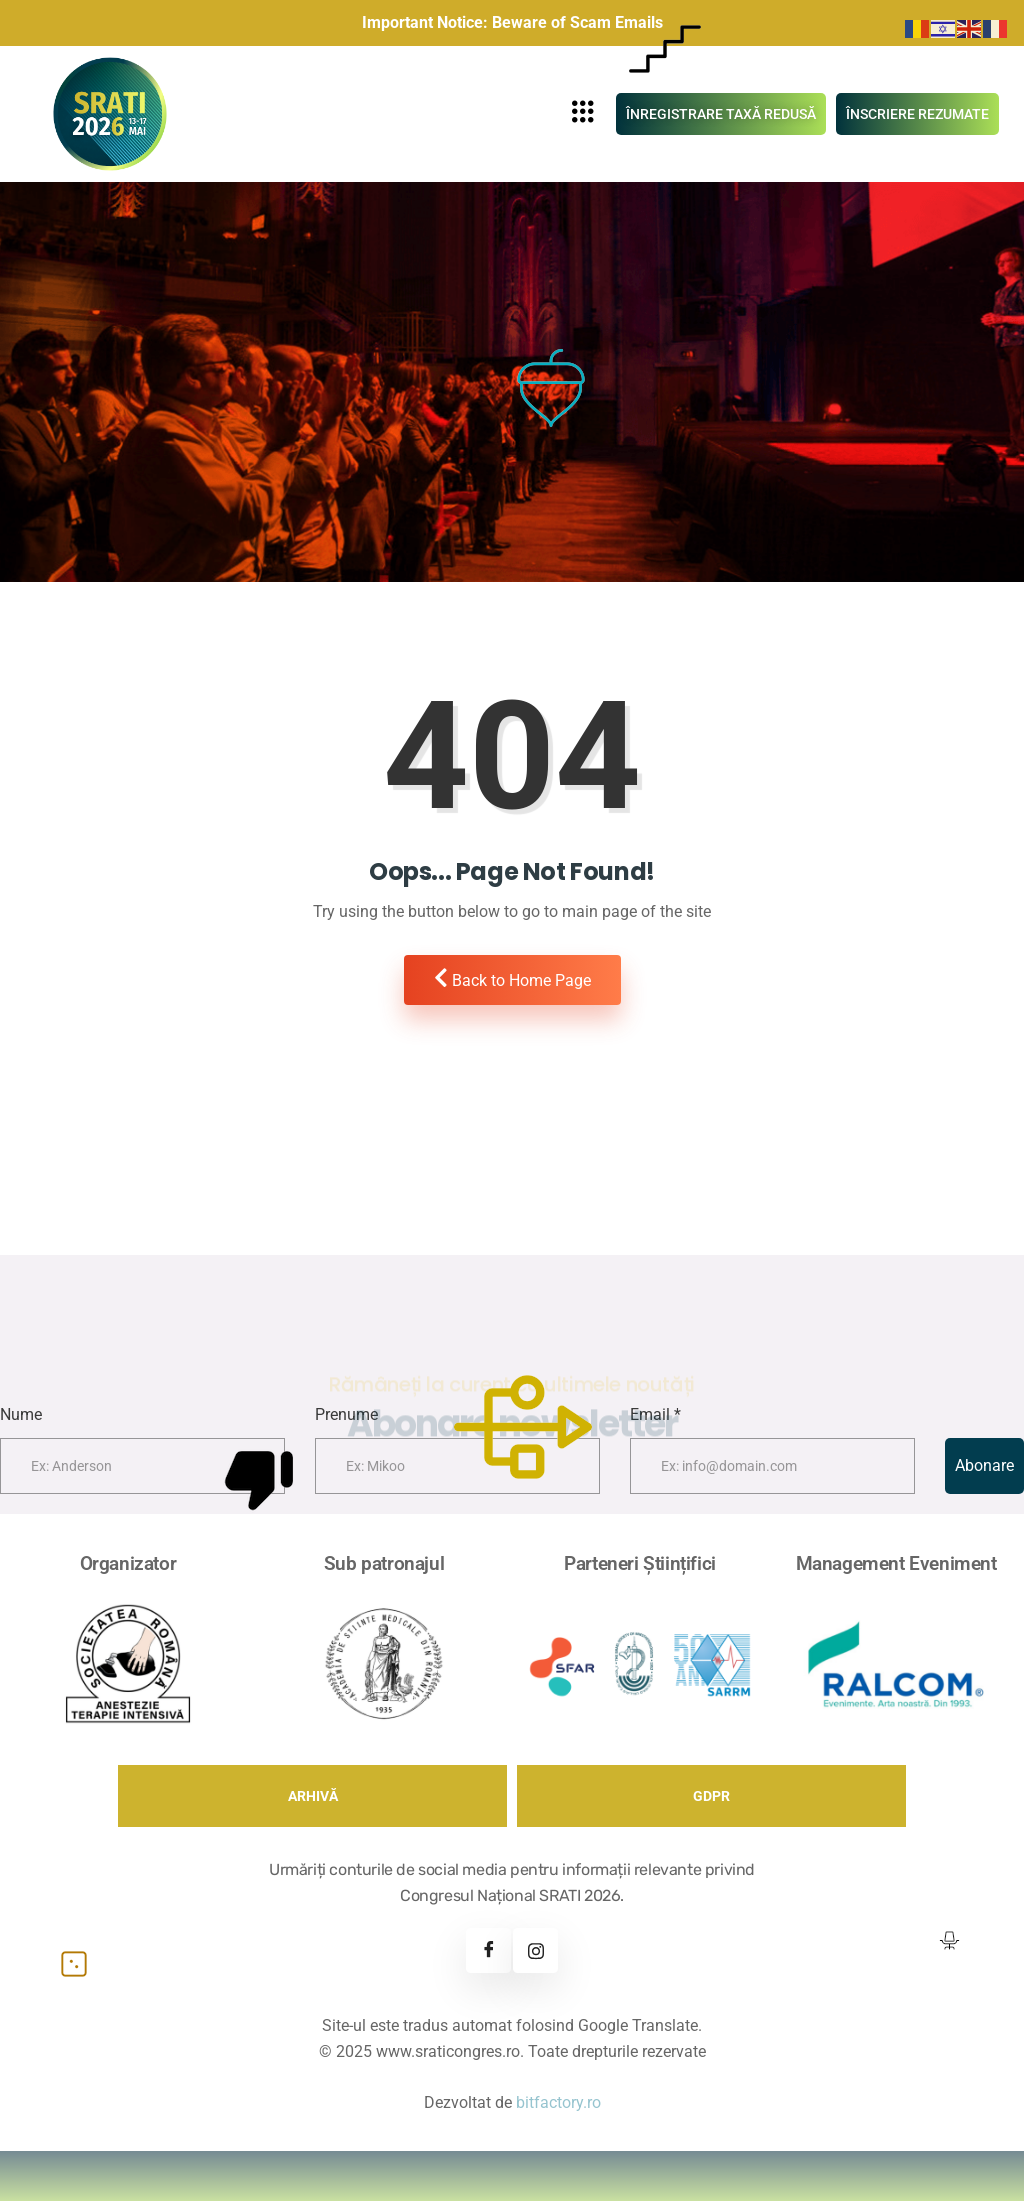 The width and height of the screenshot is (1024, 2201). Describe the element at coordinates (551, 388) in the screenshot. I see `nature or outdoors category indicator` at that location.